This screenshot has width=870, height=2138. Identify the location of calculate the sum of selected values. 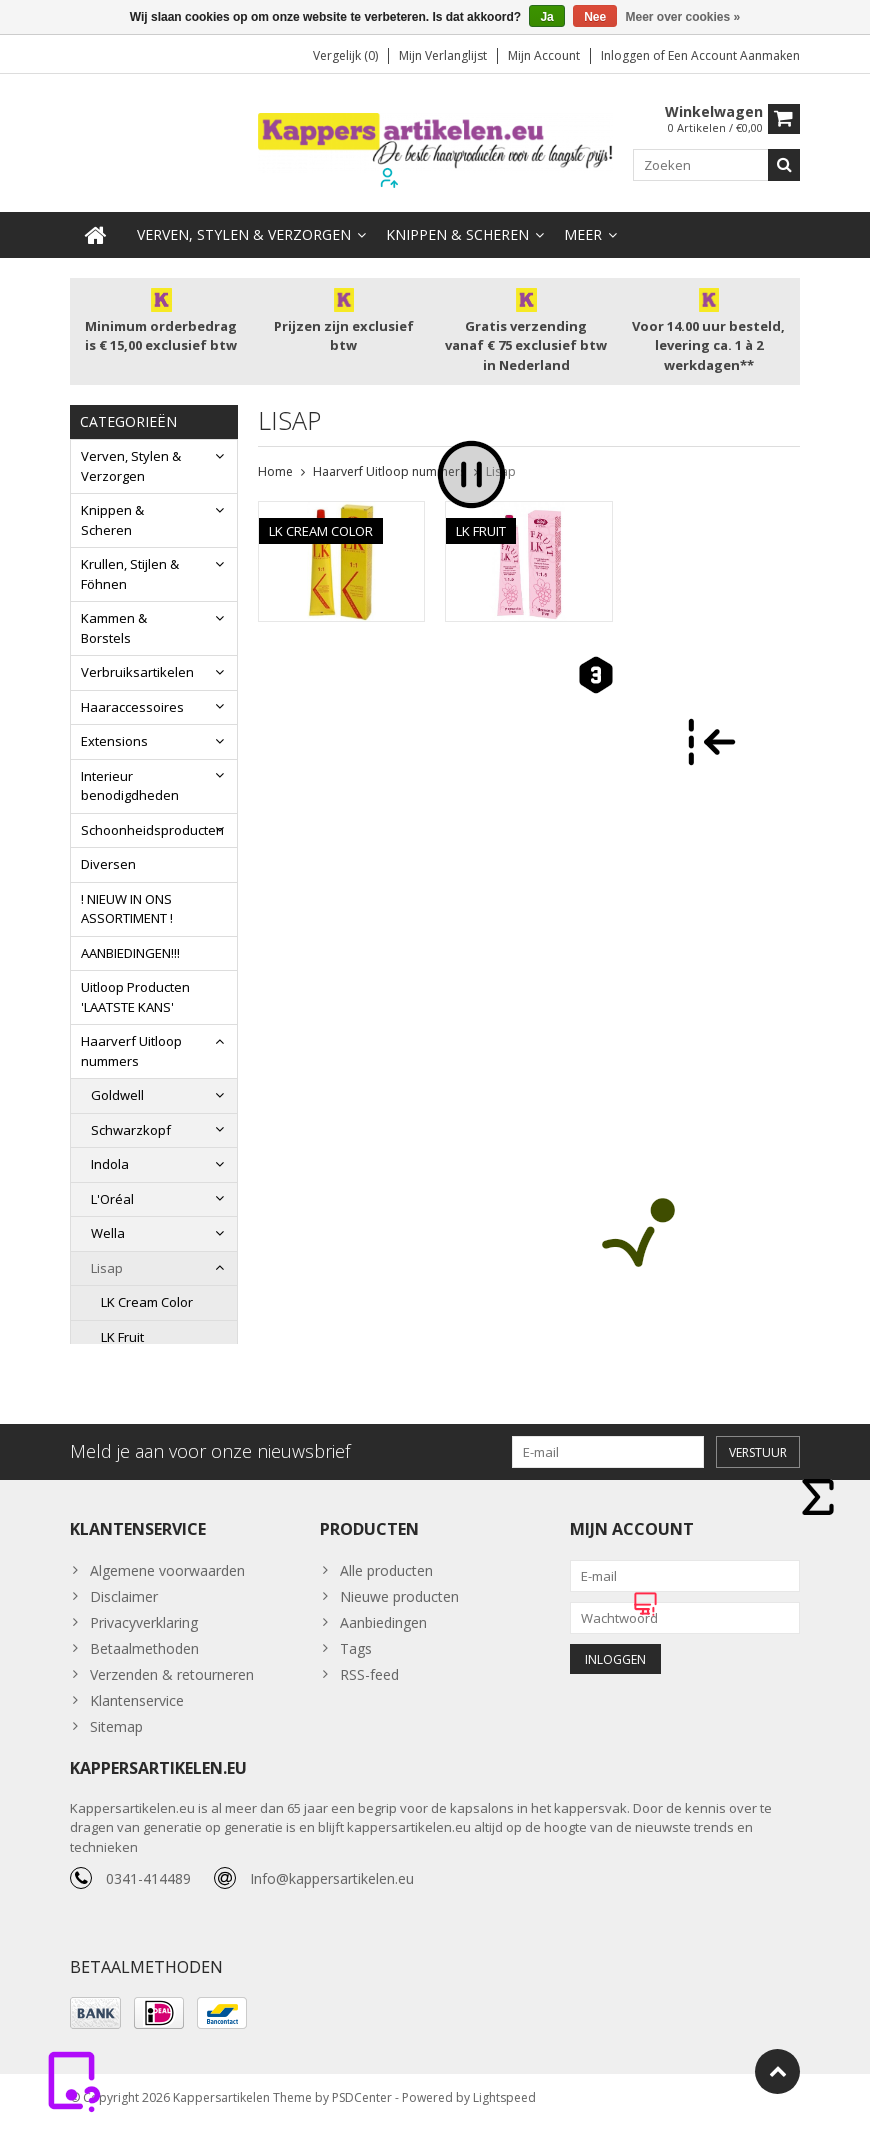
(818, 1497).